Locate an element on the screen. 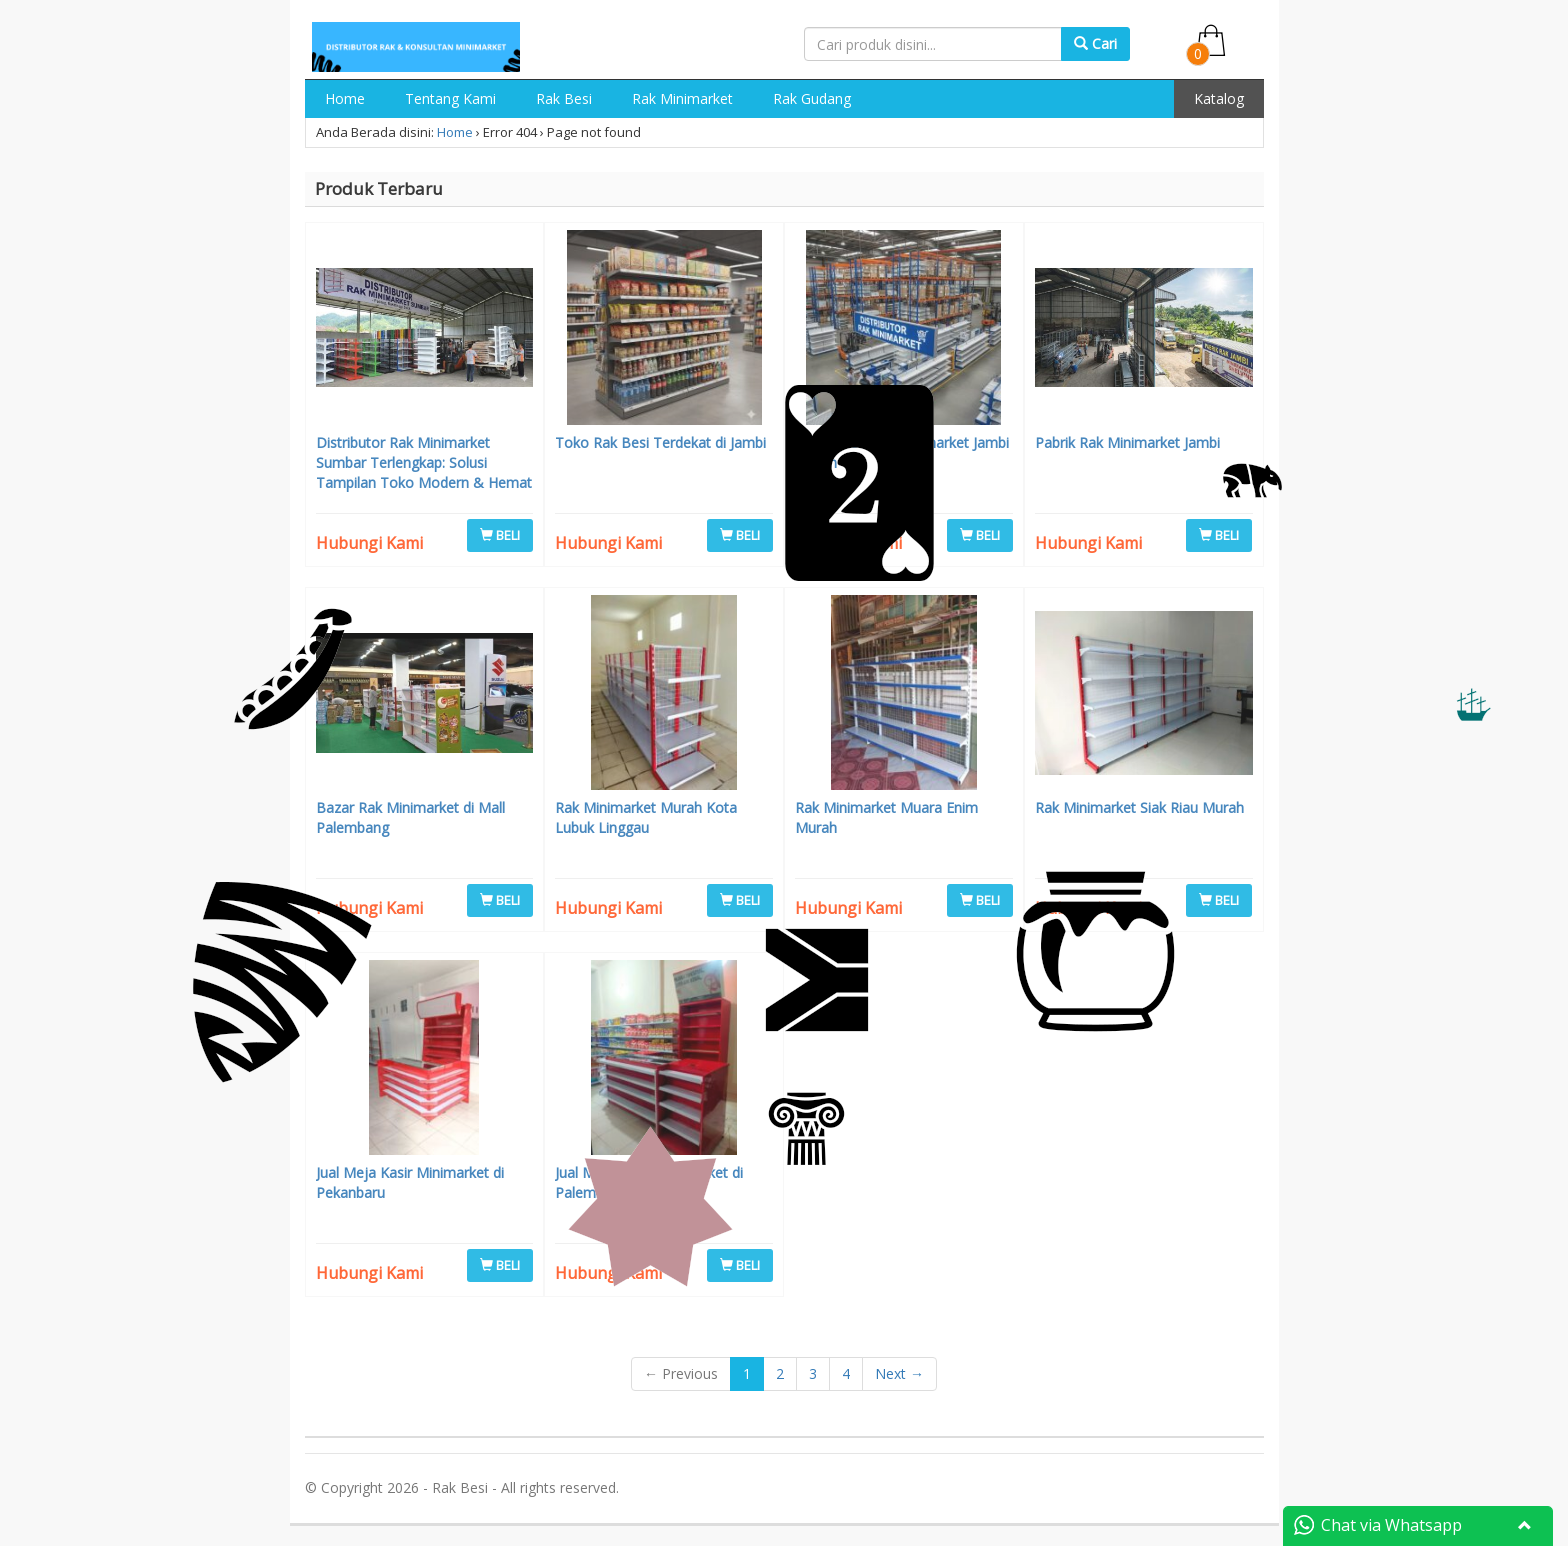 The width and height of the screenshot is (1568, 1546). view inventory or storage container is located at coordinates (1095, 951).